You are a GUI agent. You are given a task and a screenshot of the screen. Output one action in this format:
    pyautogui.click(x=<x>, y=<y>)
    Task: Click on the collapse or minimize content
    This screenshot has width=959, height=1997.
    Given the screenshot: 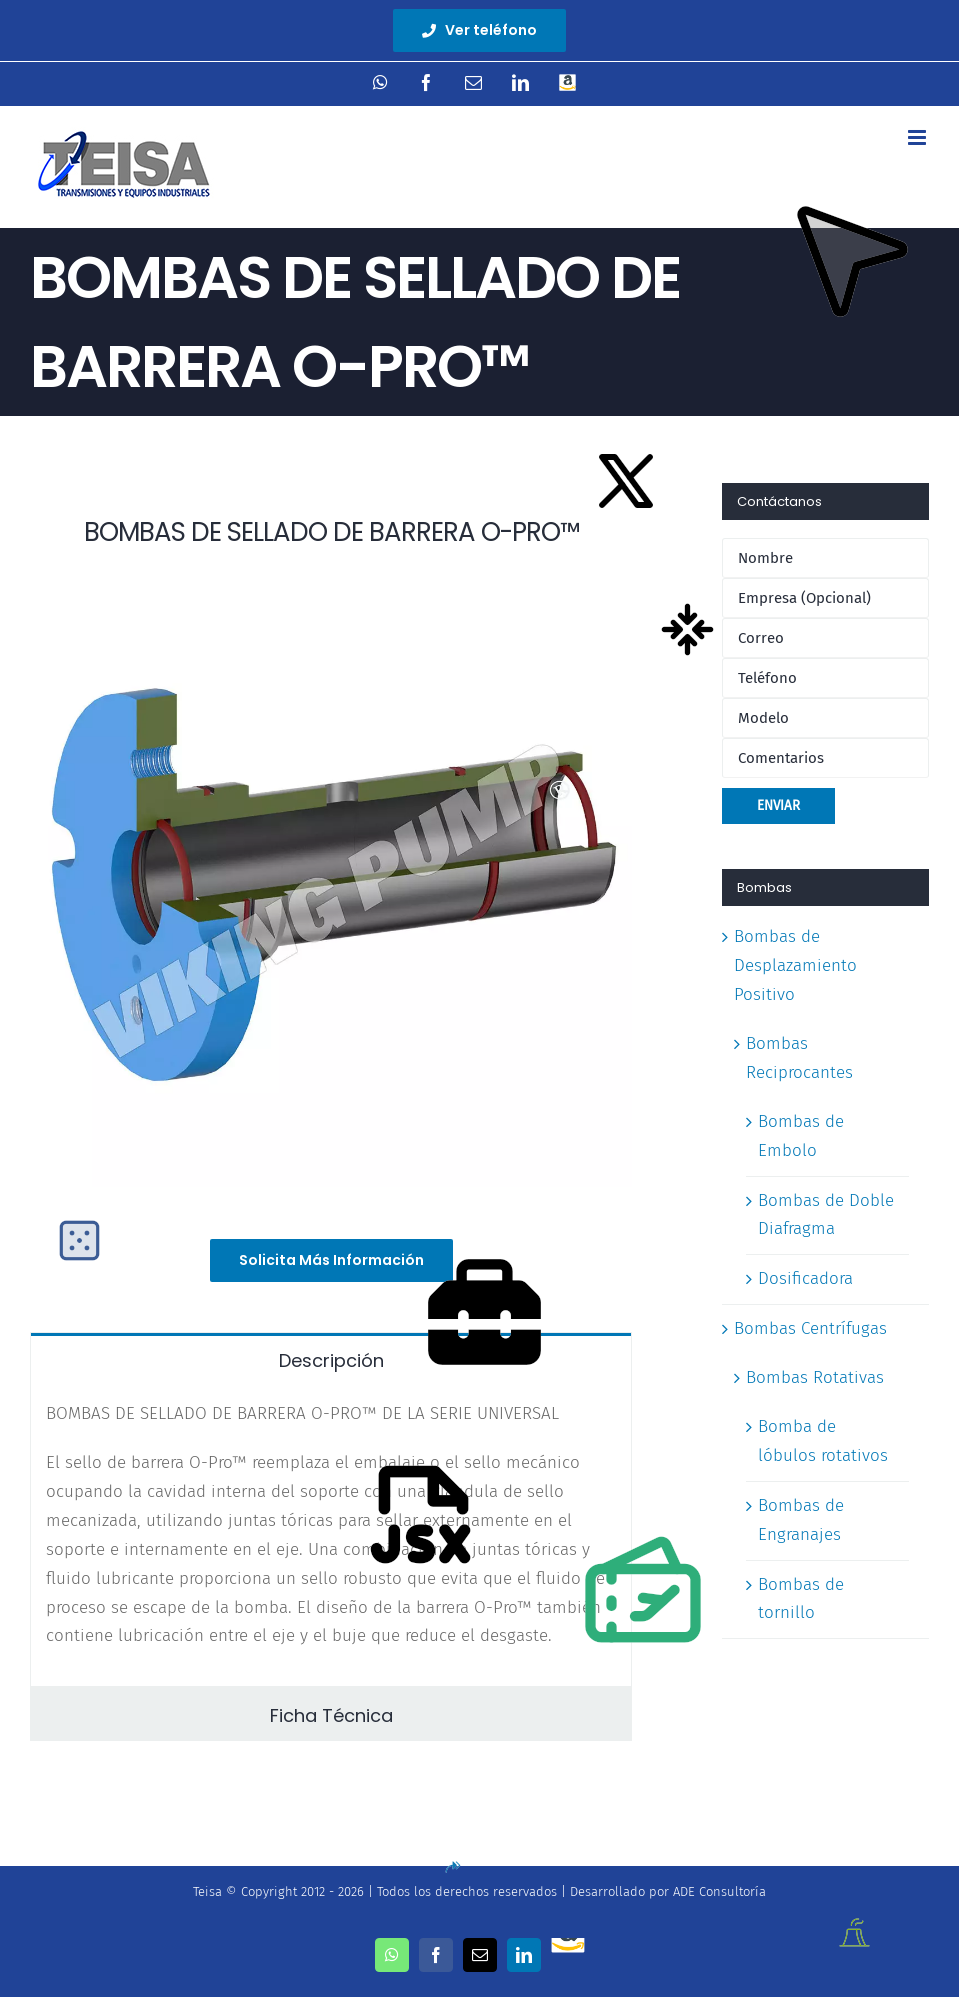 What is the action you would take?
    pyautogui.click(x=687, y=629)
    